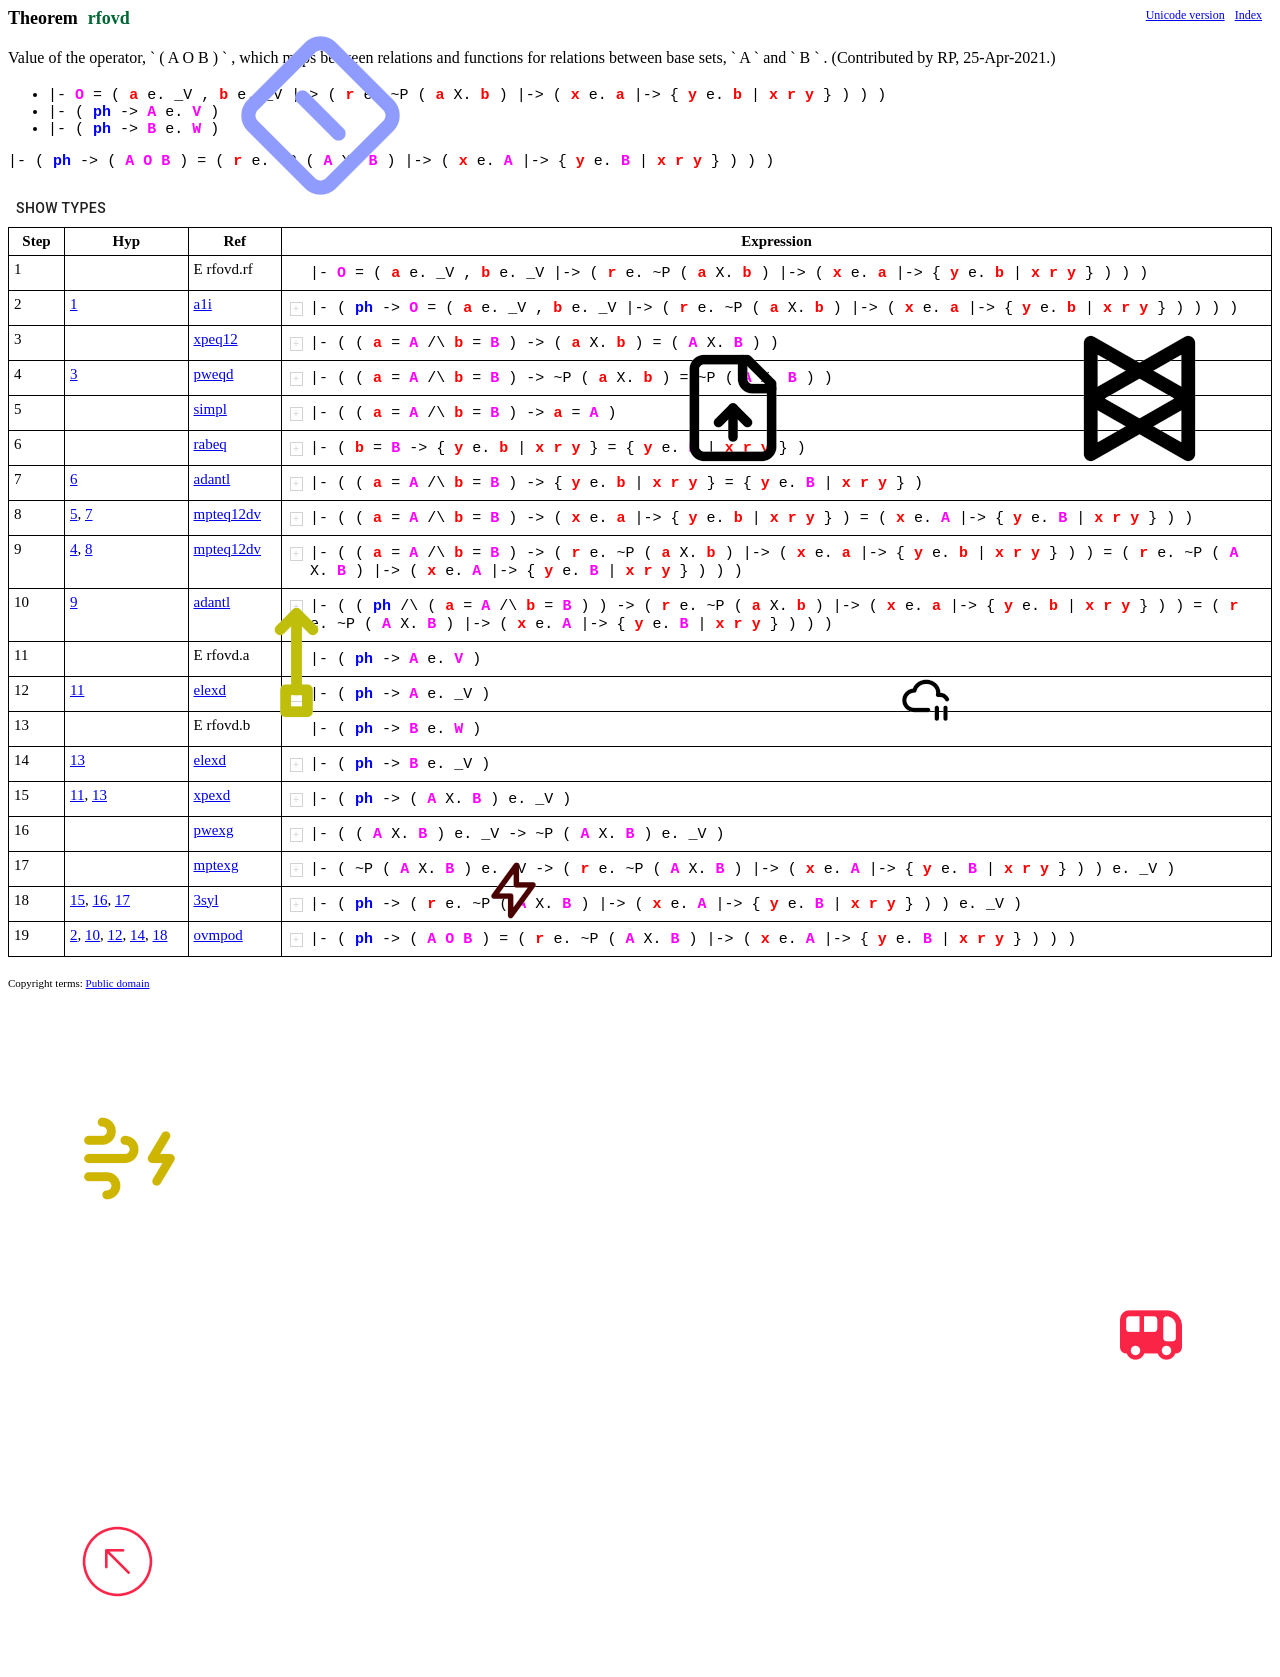 This screenshot has width=1280, height=1677. I want to click on backbone.js framework logo, so click(1139, 398).